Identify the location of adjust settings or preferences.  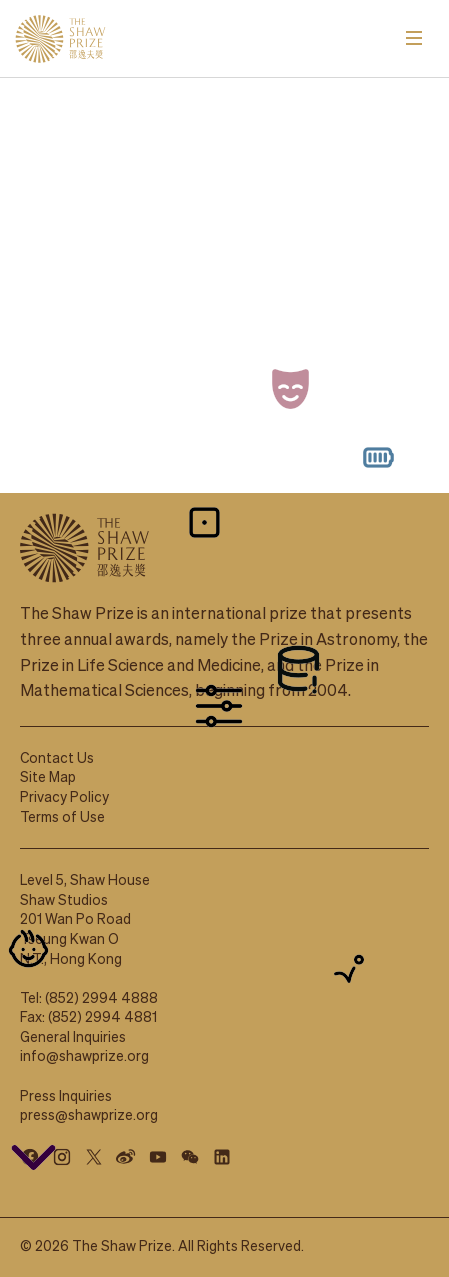
(219, 706).